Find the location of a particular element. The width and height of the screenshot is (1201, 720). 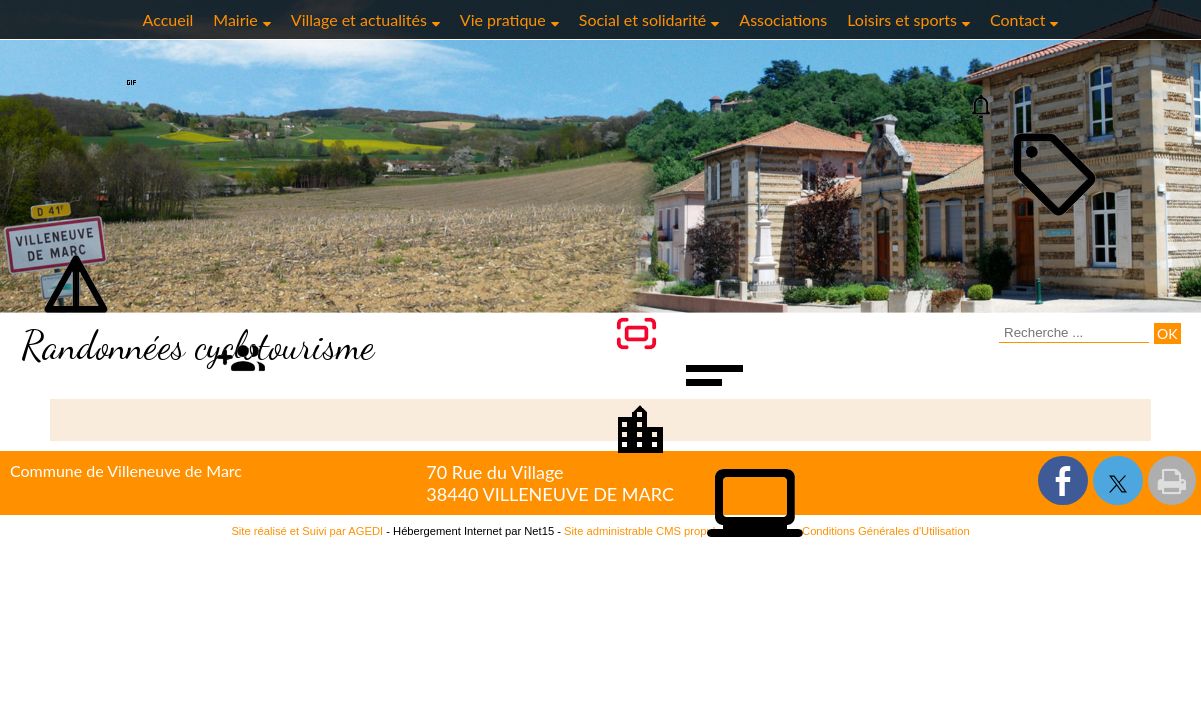

view image details or metadata is located at coordinates (76, 282).